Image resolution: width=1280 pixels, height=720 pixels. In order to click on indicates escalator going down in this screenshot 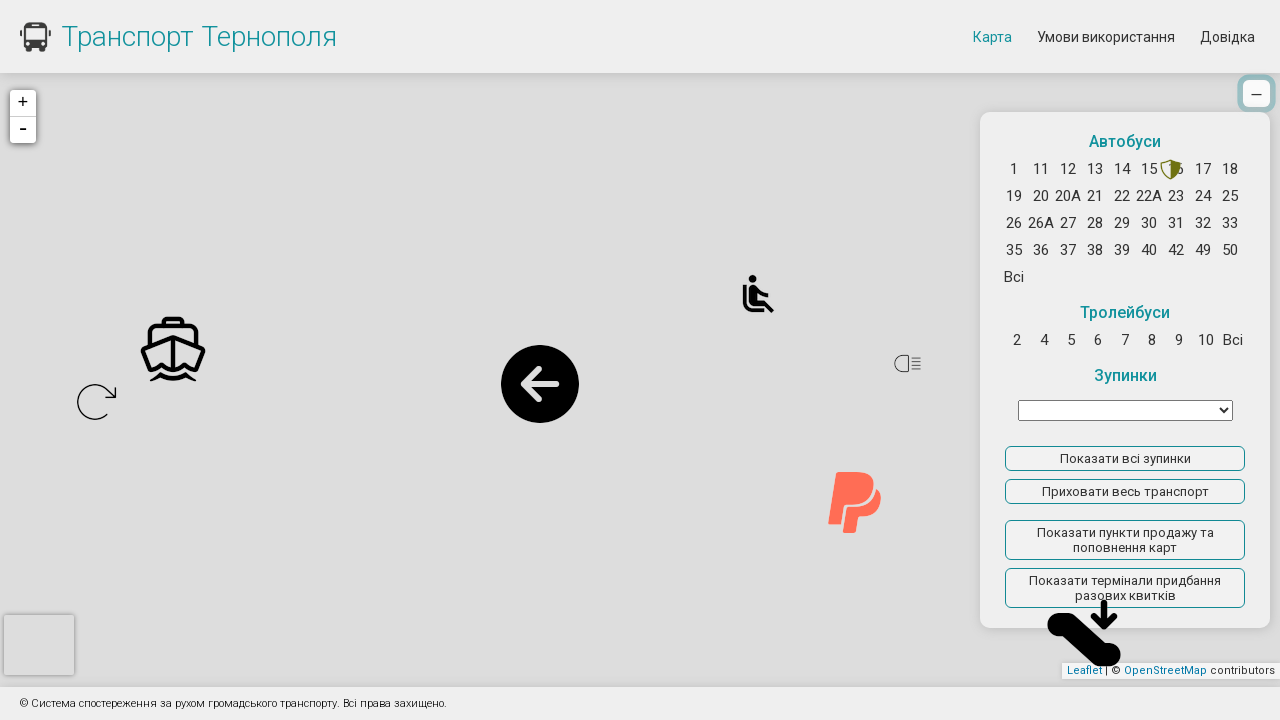, I will do `click(1084, 633)`.